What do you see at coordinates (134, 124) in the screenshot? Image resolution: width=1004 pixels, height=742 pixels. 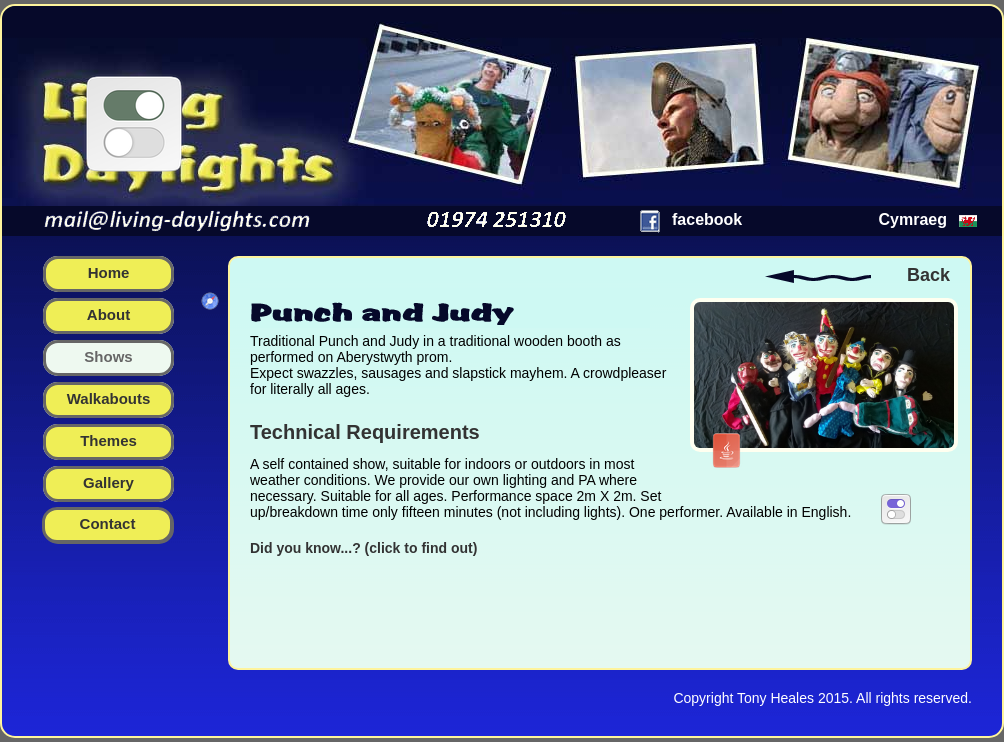 I see `open desktop preferences or settings` at bounding box center [134, 124].